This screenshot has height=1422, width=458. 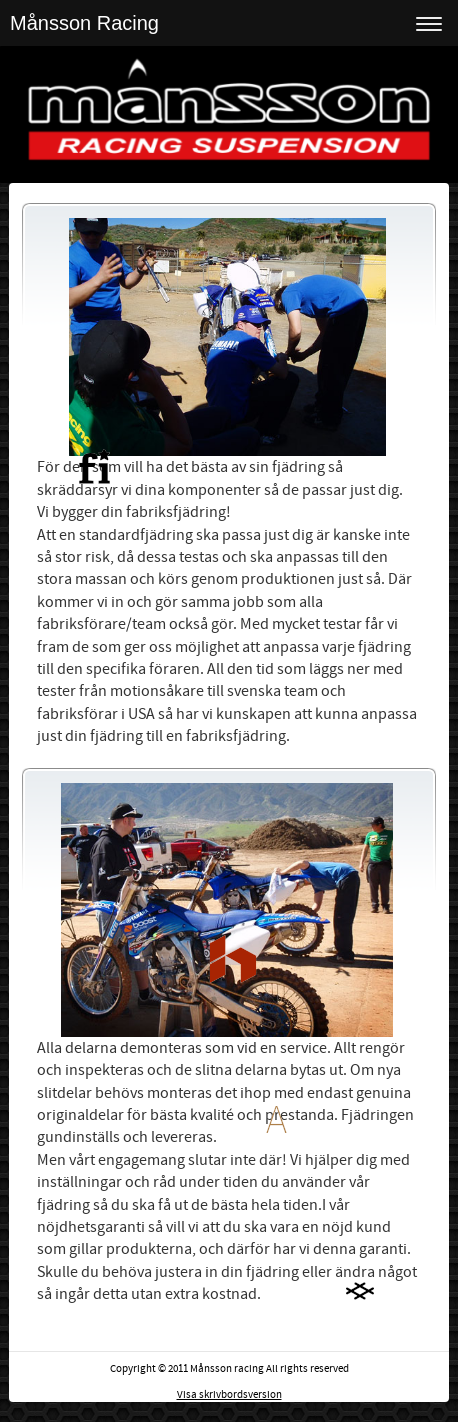 I want to click on fonticons brand logo, so click(x=94, y=465).